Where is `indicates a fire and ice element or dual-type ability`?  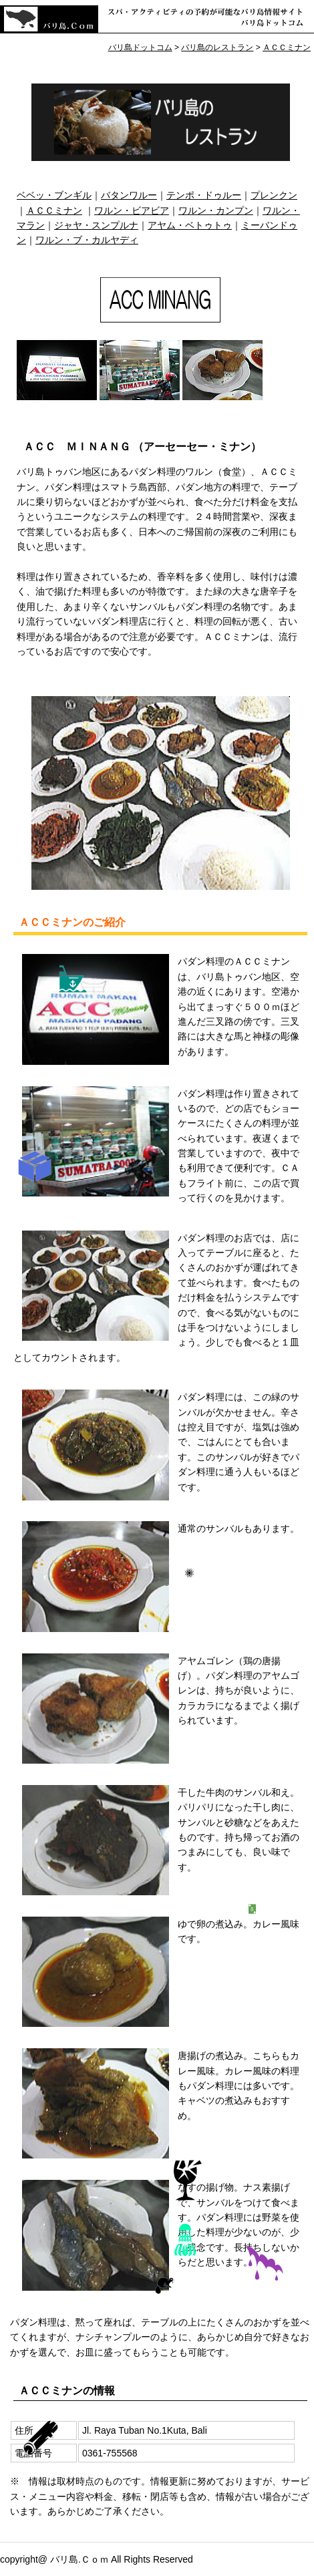
indicates a fire and ice element or dual-type ability is located at coordinates (189, 1573).